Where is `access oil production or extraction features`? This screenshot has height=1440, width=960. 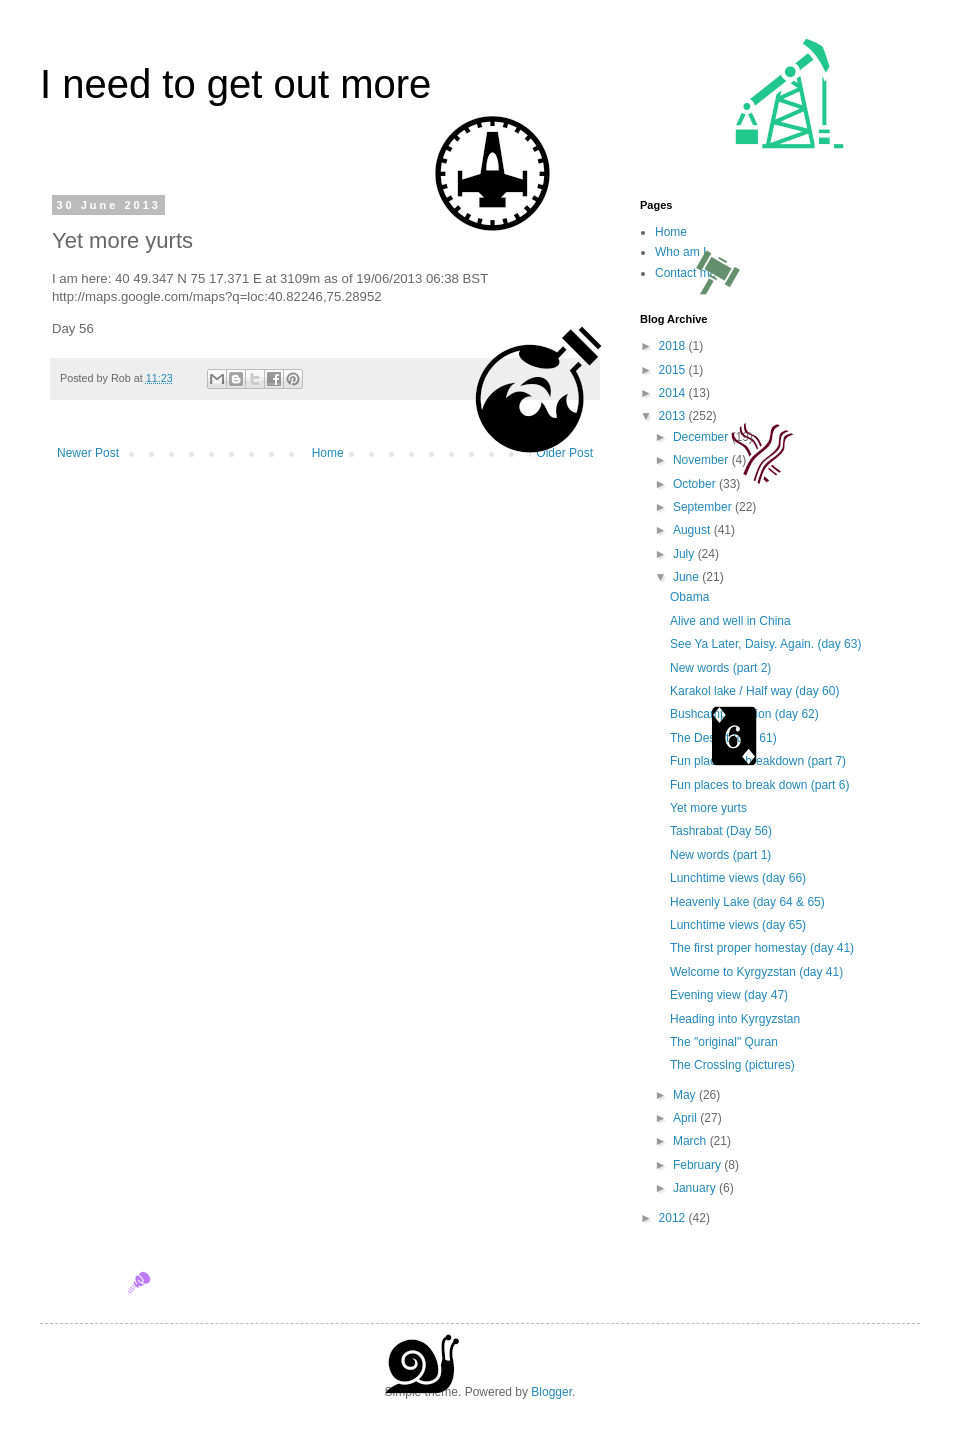
access oil production or extraction features is located at coordinates (789, 93).